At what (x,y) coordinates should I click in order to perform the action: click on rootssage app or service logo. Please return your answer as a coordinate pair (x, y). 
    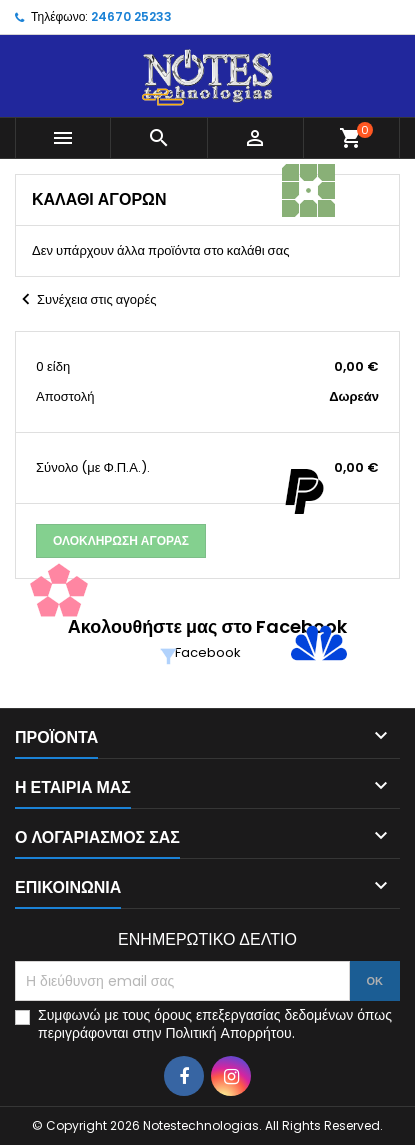
    Looking at the image, I should click on (59, 590).